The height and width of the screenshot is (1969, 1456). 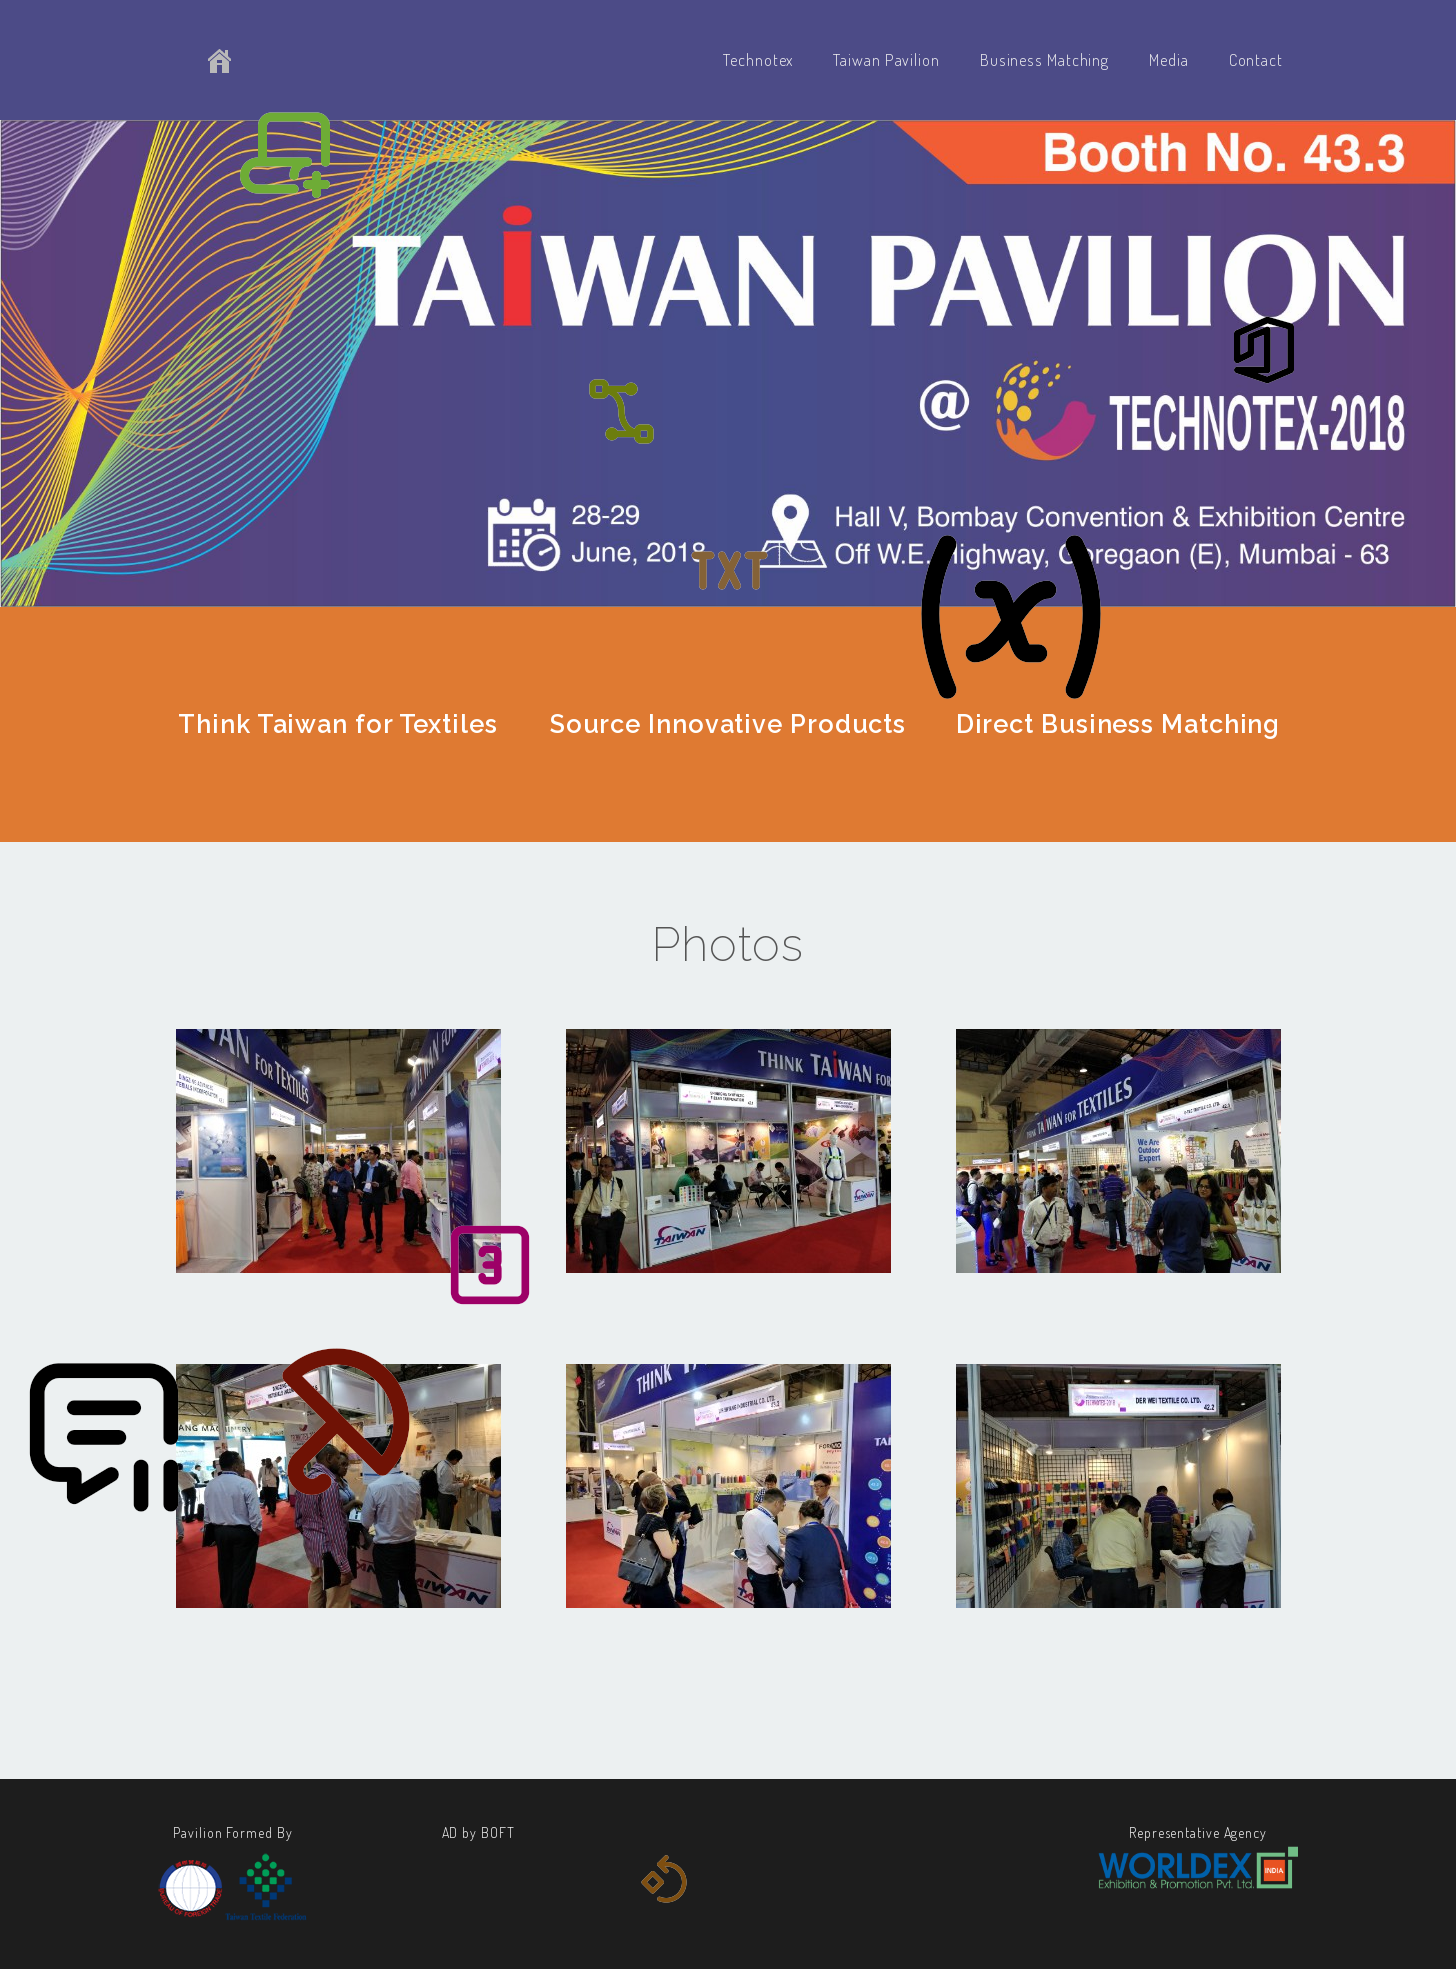 I want to click on refresh or reload placeholder content, so click(x=664, y=1880).